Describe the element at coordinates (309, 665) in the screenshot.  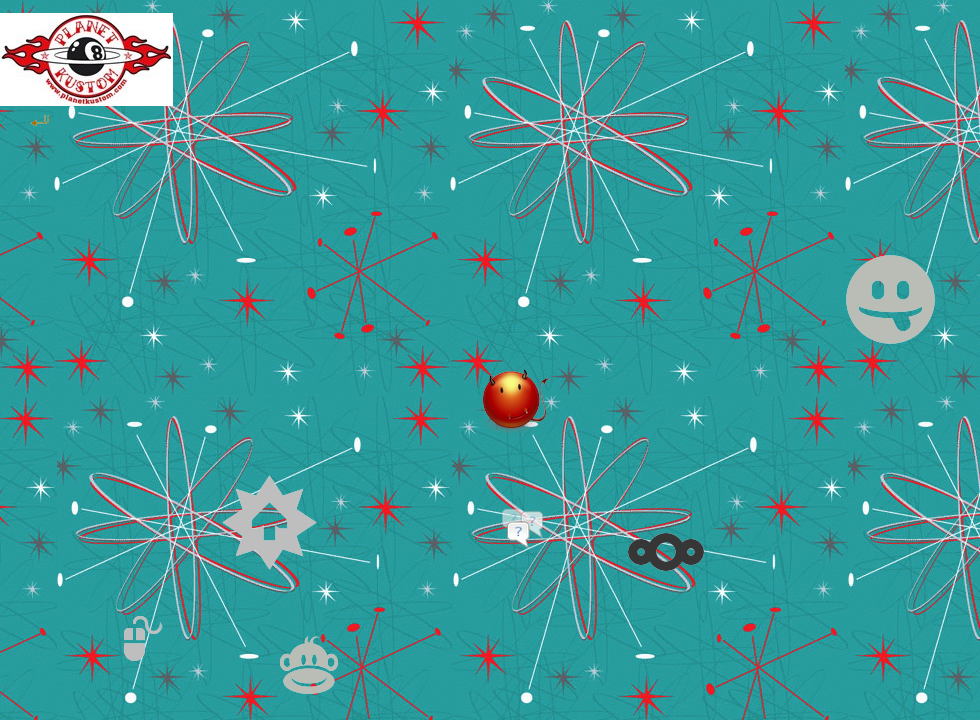
I see `insert monkey face emoji` at that location.